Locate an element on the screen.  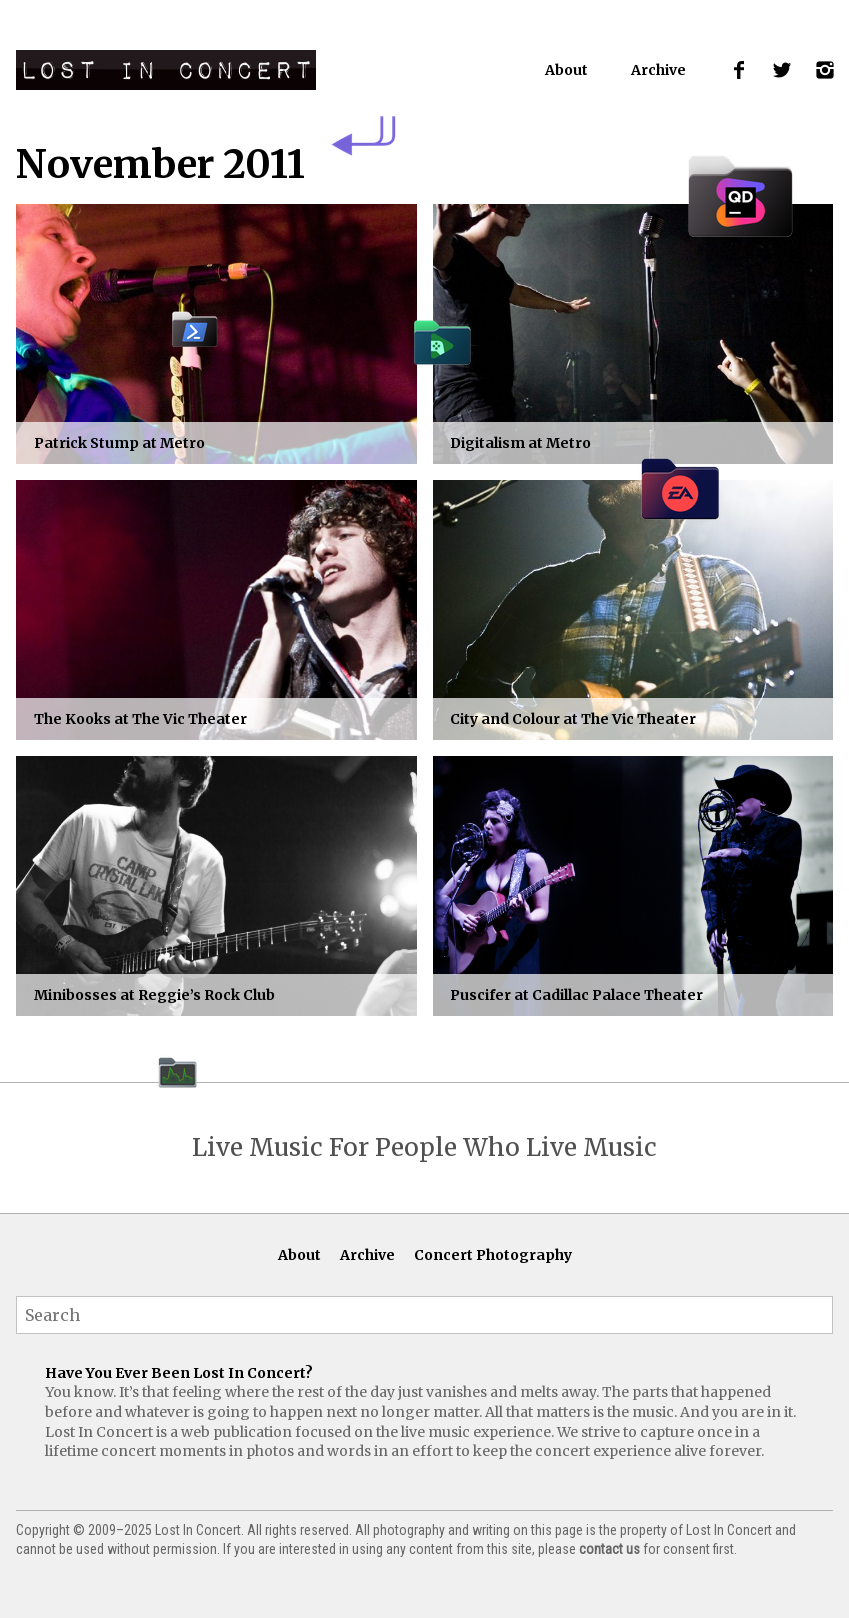
folder containing JetBrains Qodana project files is located at coordinates (740, 199).